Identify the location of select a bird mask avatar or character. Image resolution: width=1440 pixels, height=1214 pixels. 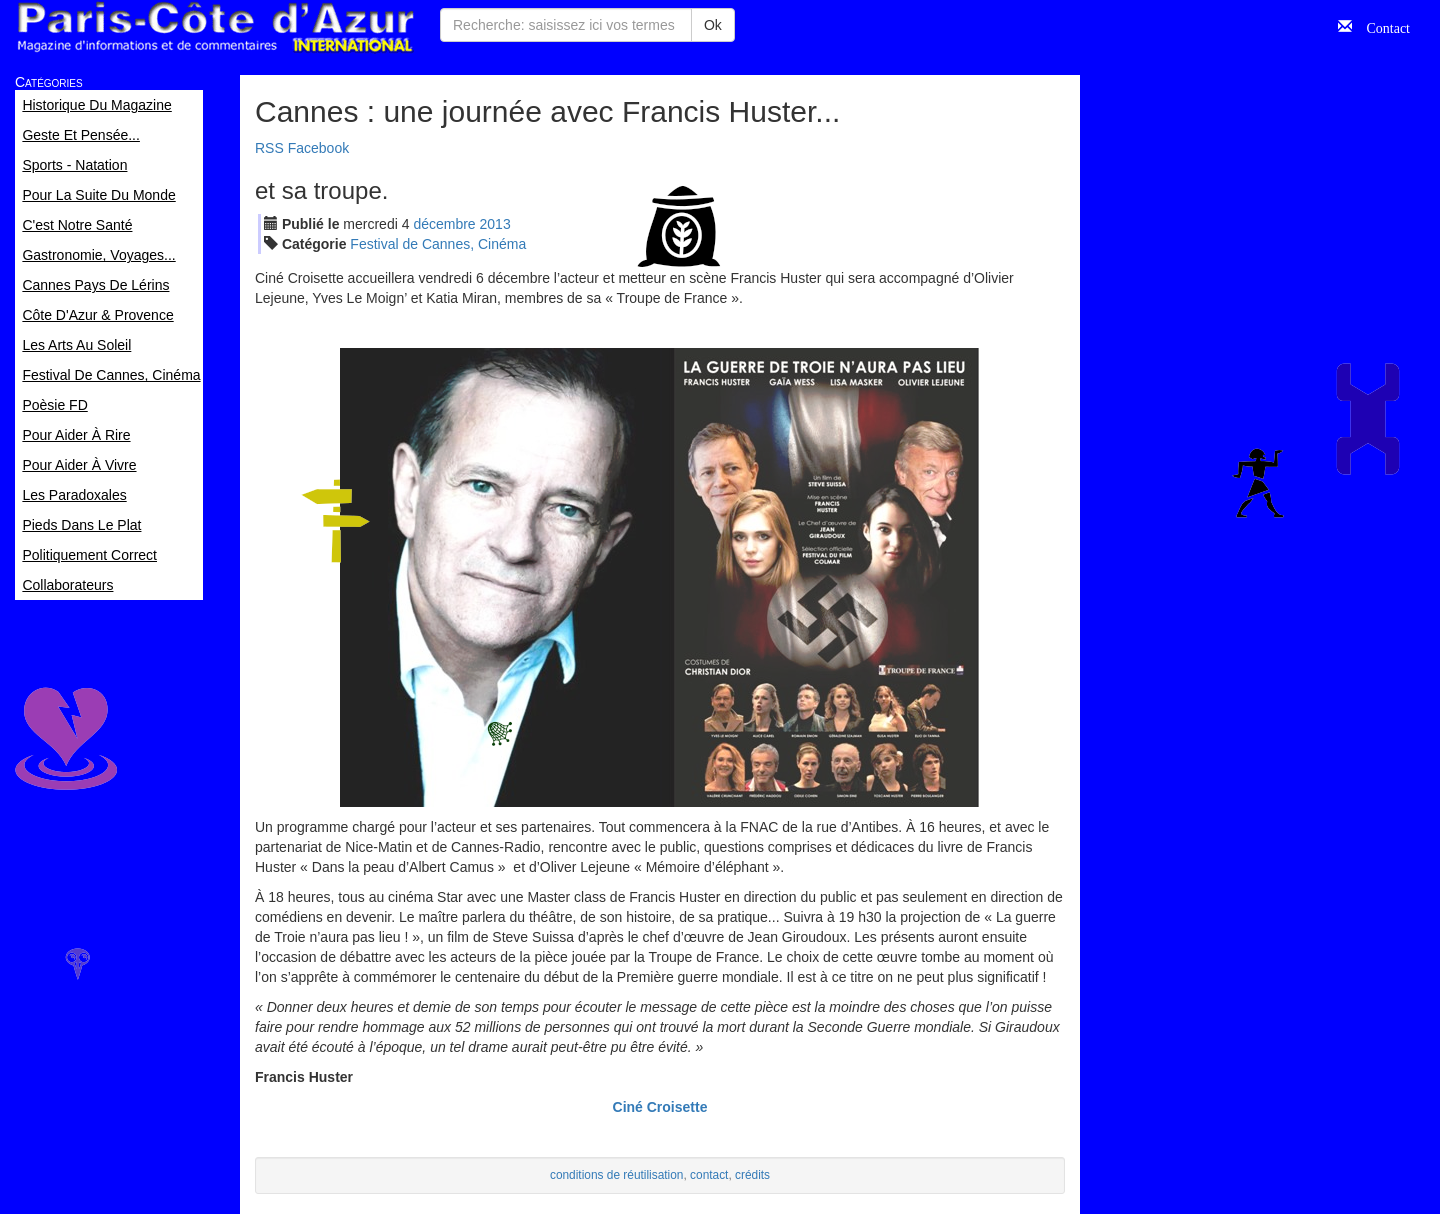
(78, 964).